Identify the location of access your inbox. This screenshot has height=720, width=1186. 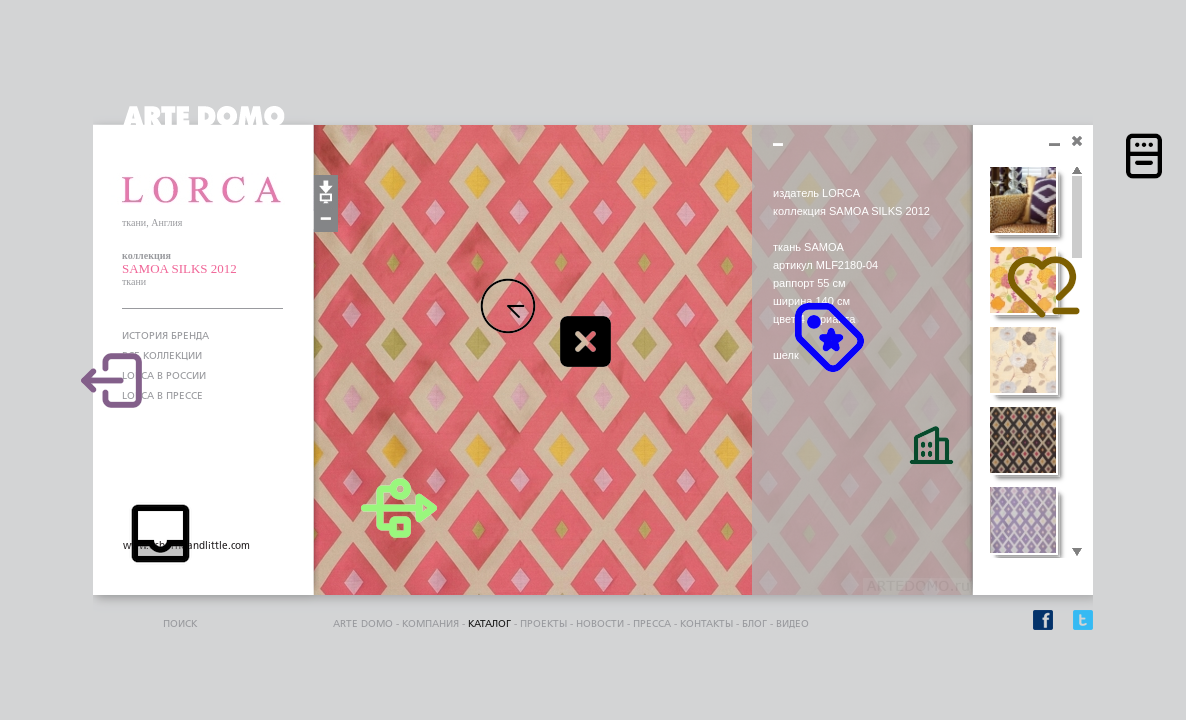
(160, 533).